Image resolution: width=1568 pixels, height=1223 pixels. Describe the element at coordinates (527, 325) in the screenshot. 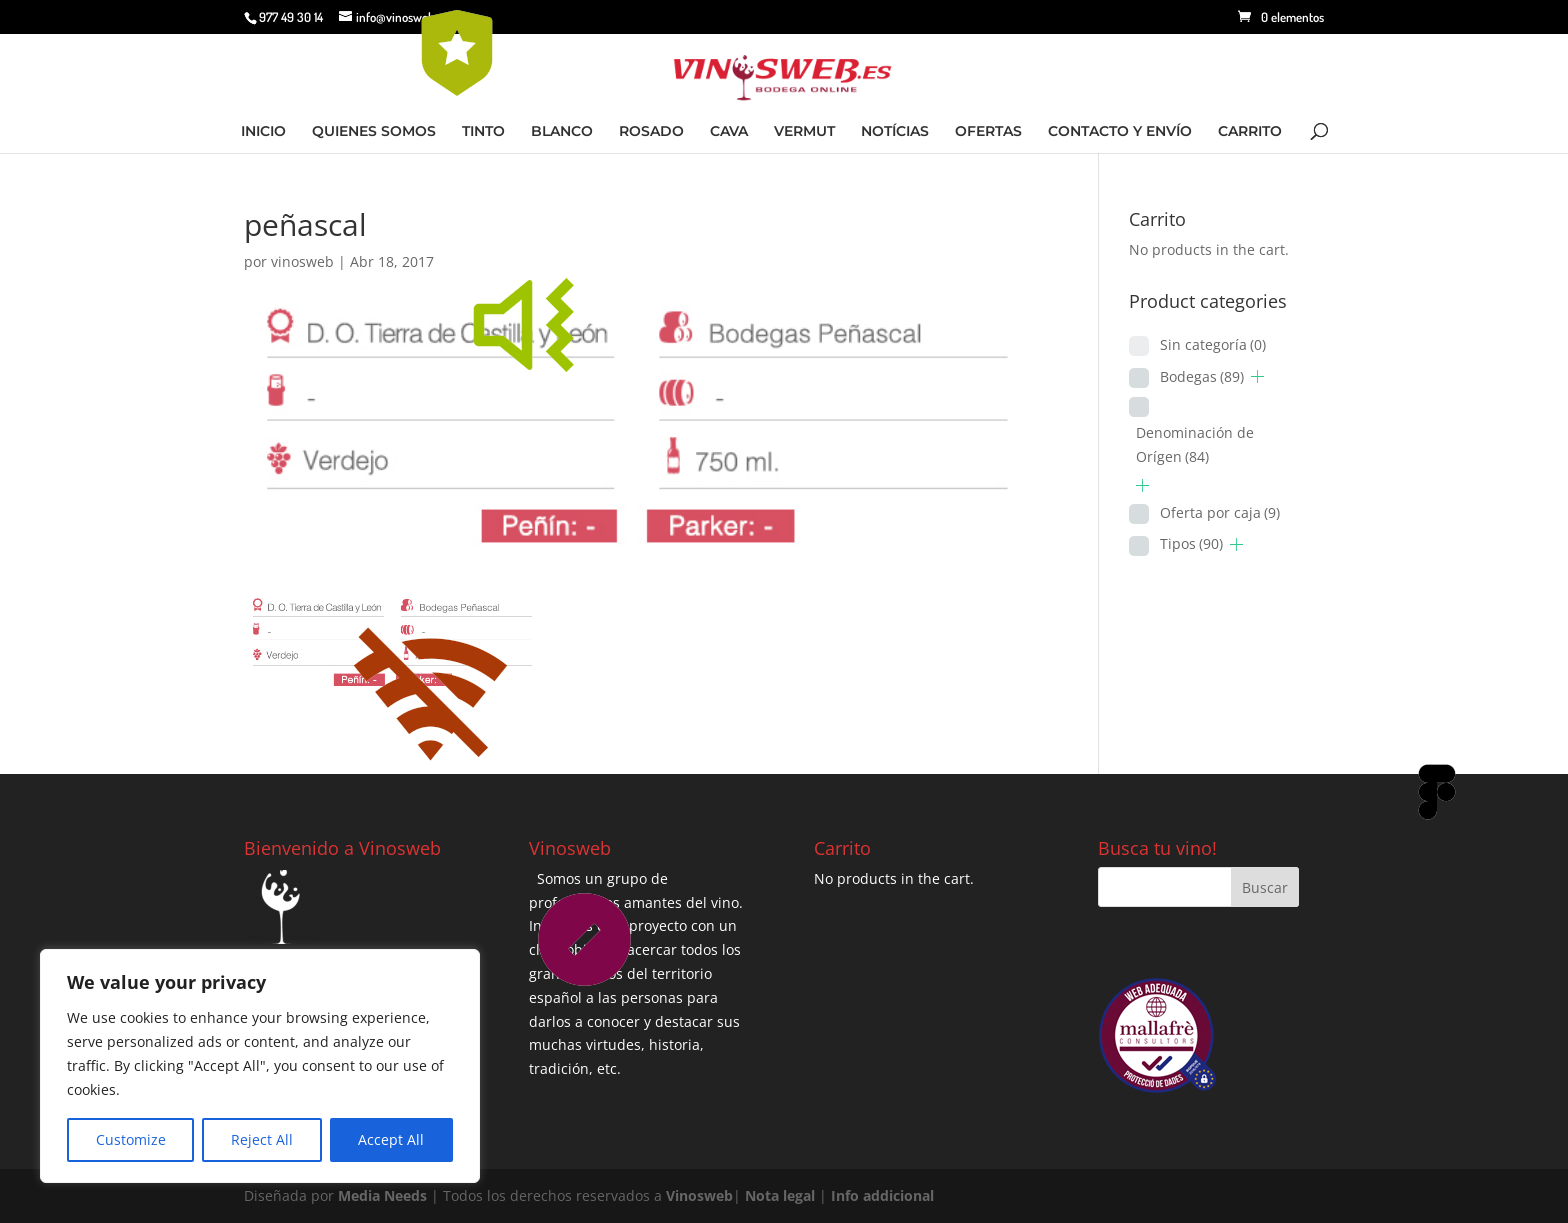

I see `set device to vibrate mode` at that location.